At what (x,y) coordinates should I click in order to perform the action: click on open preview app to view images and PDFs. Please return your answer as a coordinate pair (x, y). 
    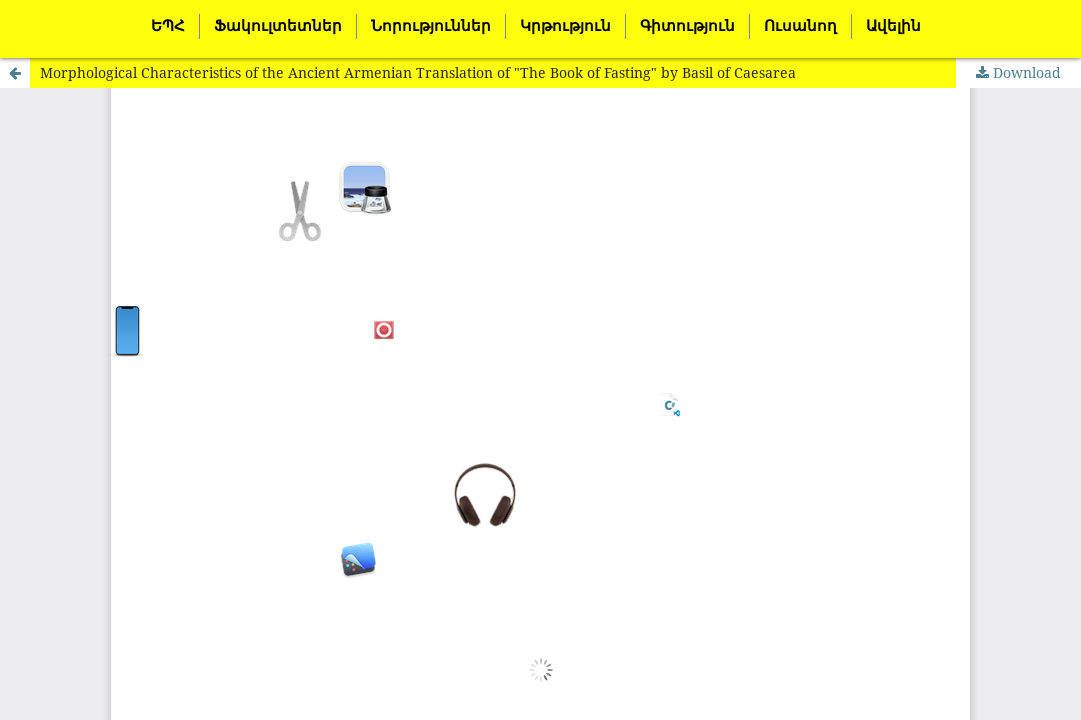
    Looking at the image, I should click on (364, 186).